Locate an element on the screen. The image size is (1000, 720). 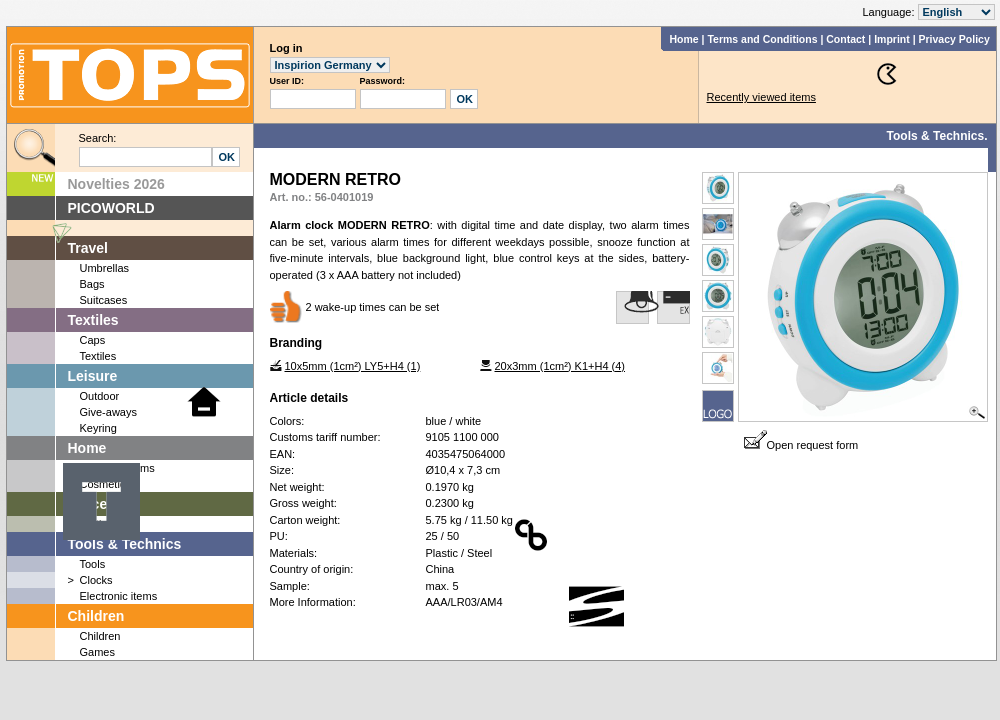
open telegraph publishing platform is located at coordinates (101, 501).